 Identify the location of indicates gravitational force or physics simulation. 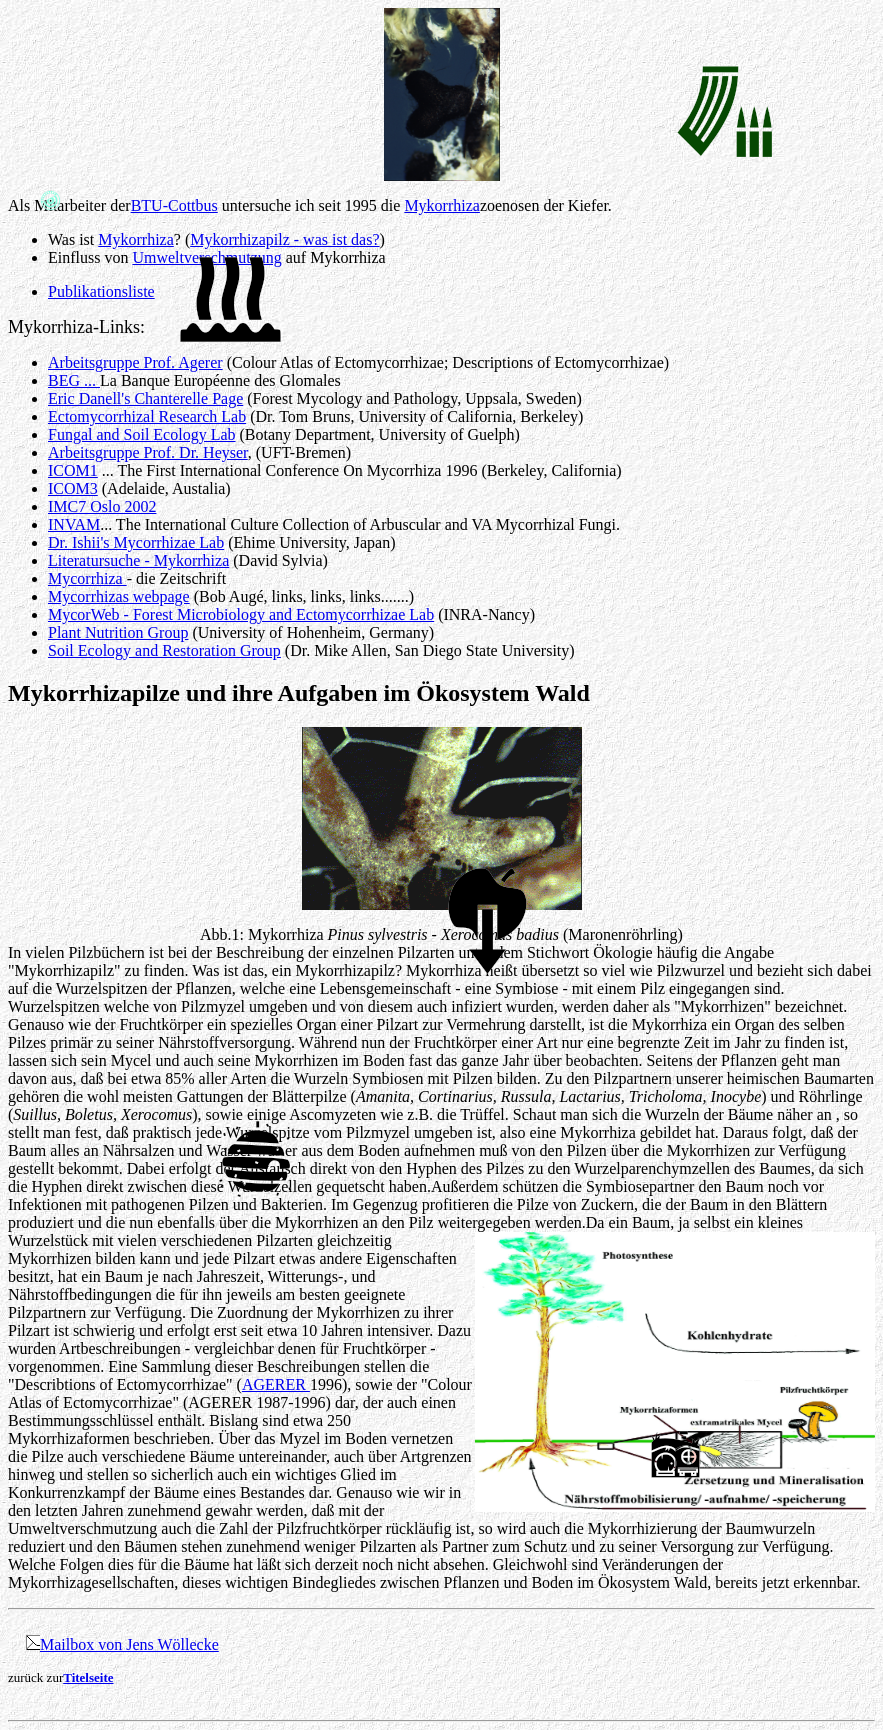
(487, 920).